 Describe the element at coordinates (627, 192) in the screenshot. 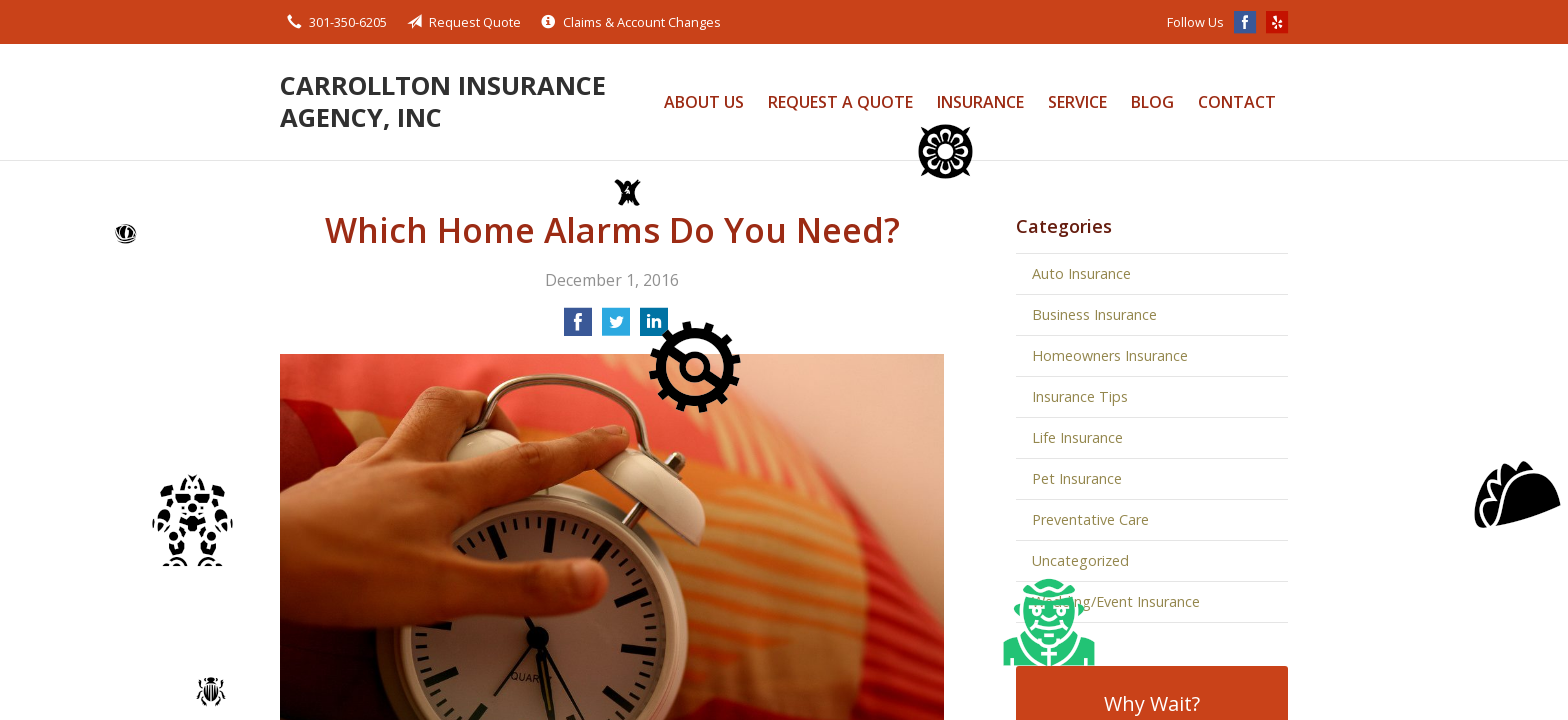

I see `select animal hide material or resource` at that location.